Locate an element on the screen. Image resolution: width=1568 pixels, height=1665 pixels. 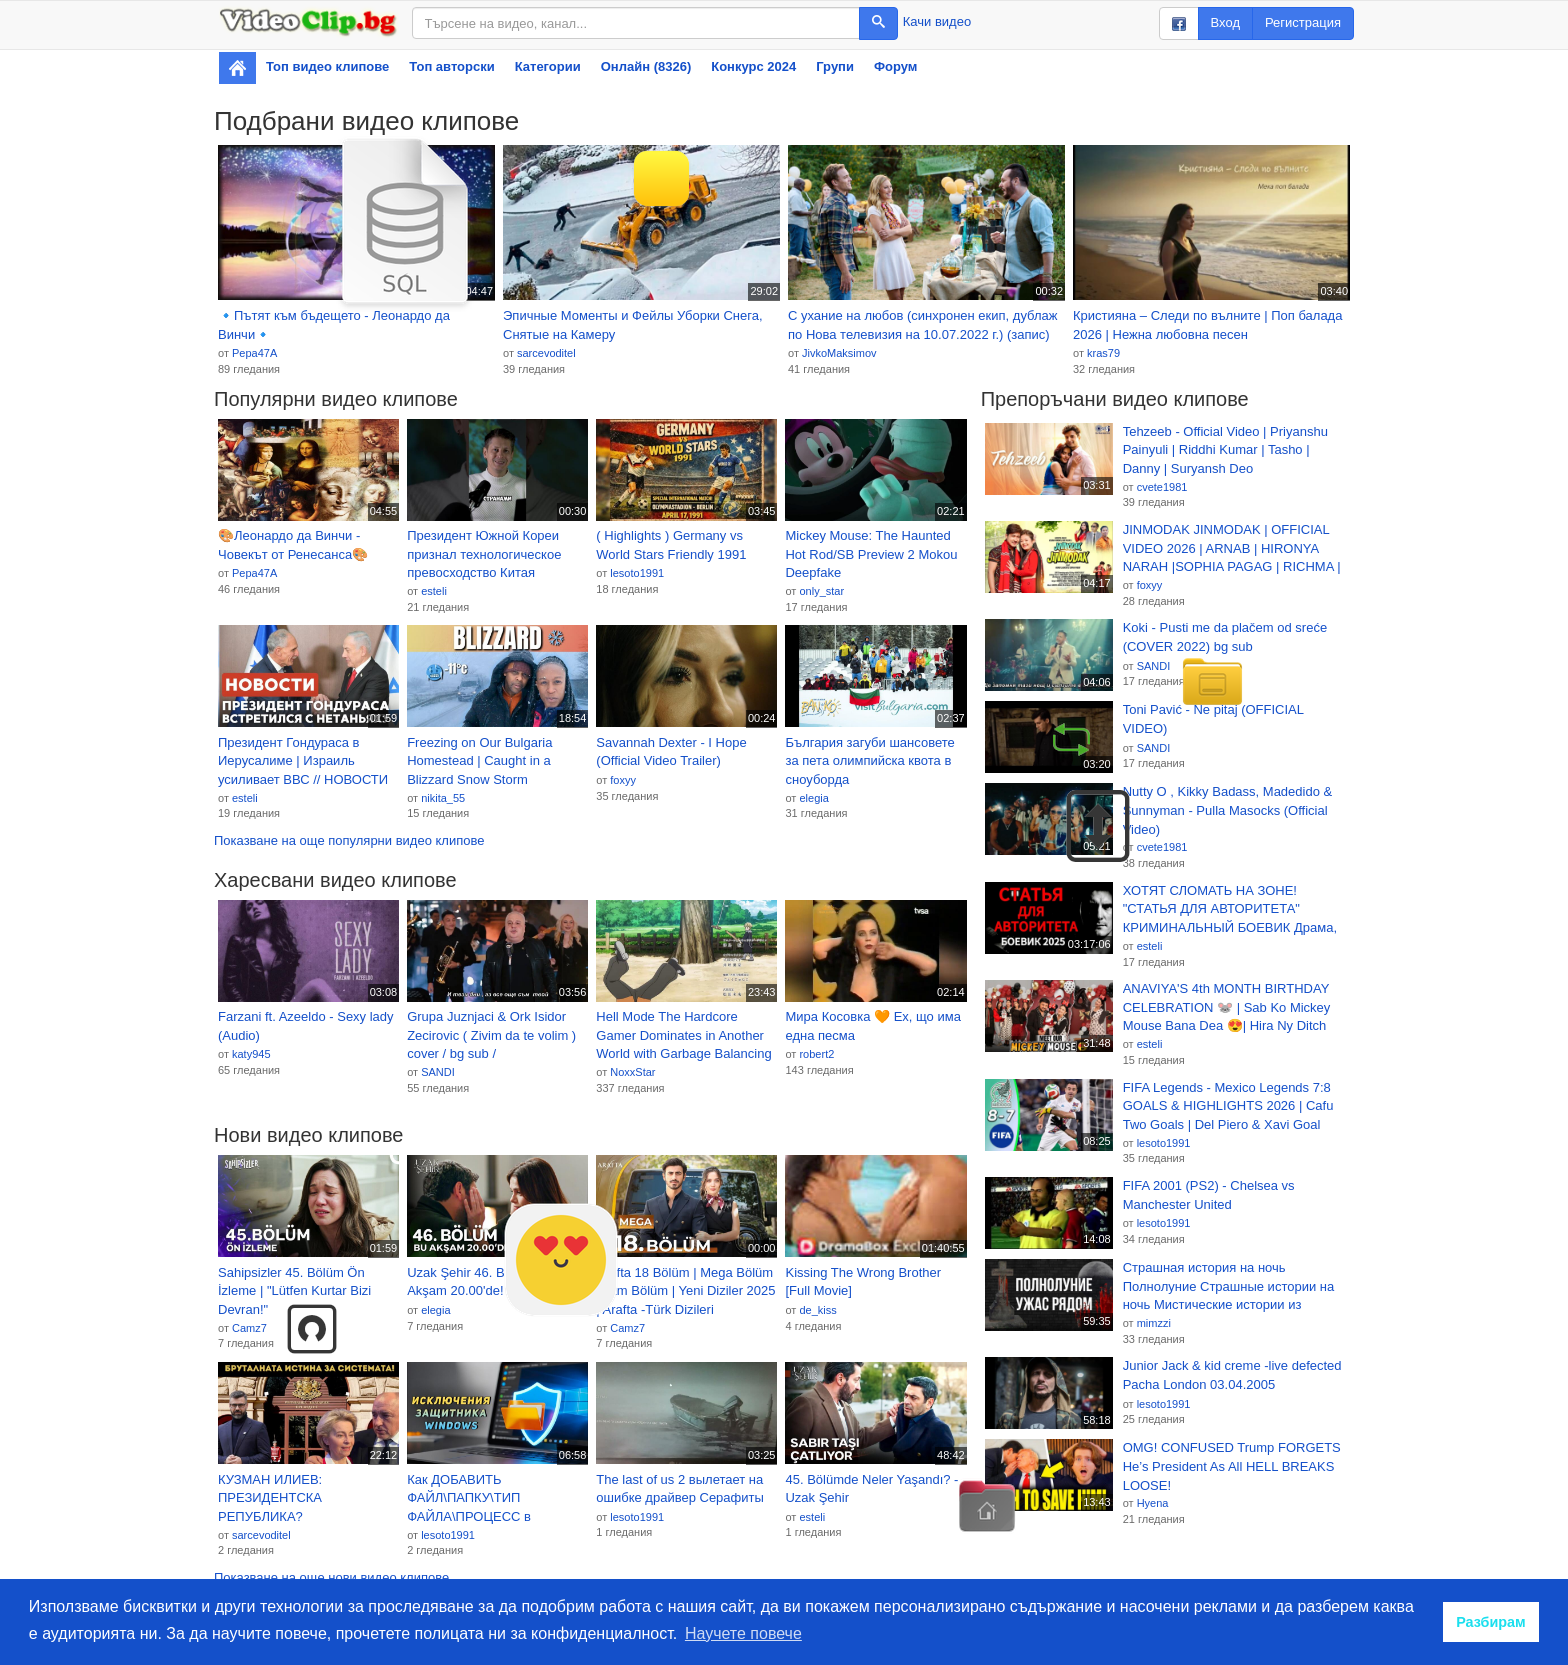
open desktop folder is located at coordinates (1212, 681).